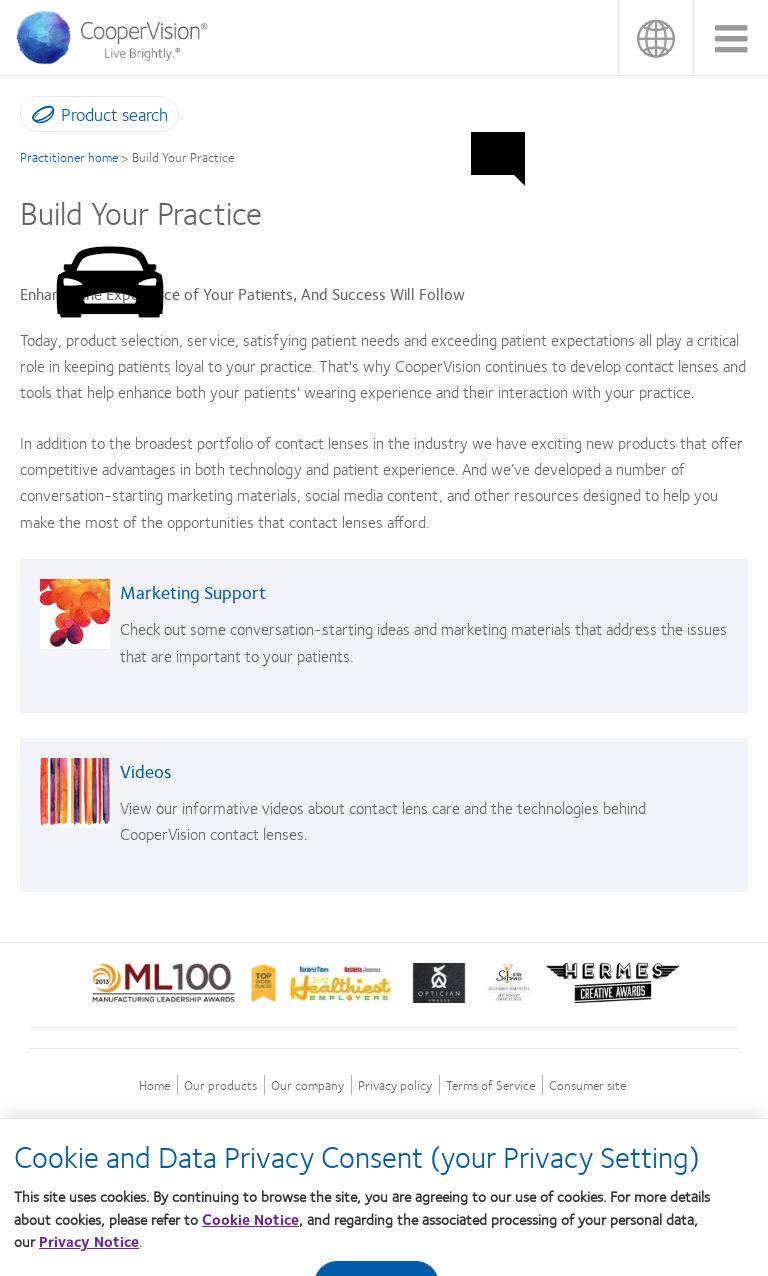 The image size is (768, 1276). Describe the element at coordinates (110, 282) in the screenshot. I see `access sports car or vehicle settings` at that location.